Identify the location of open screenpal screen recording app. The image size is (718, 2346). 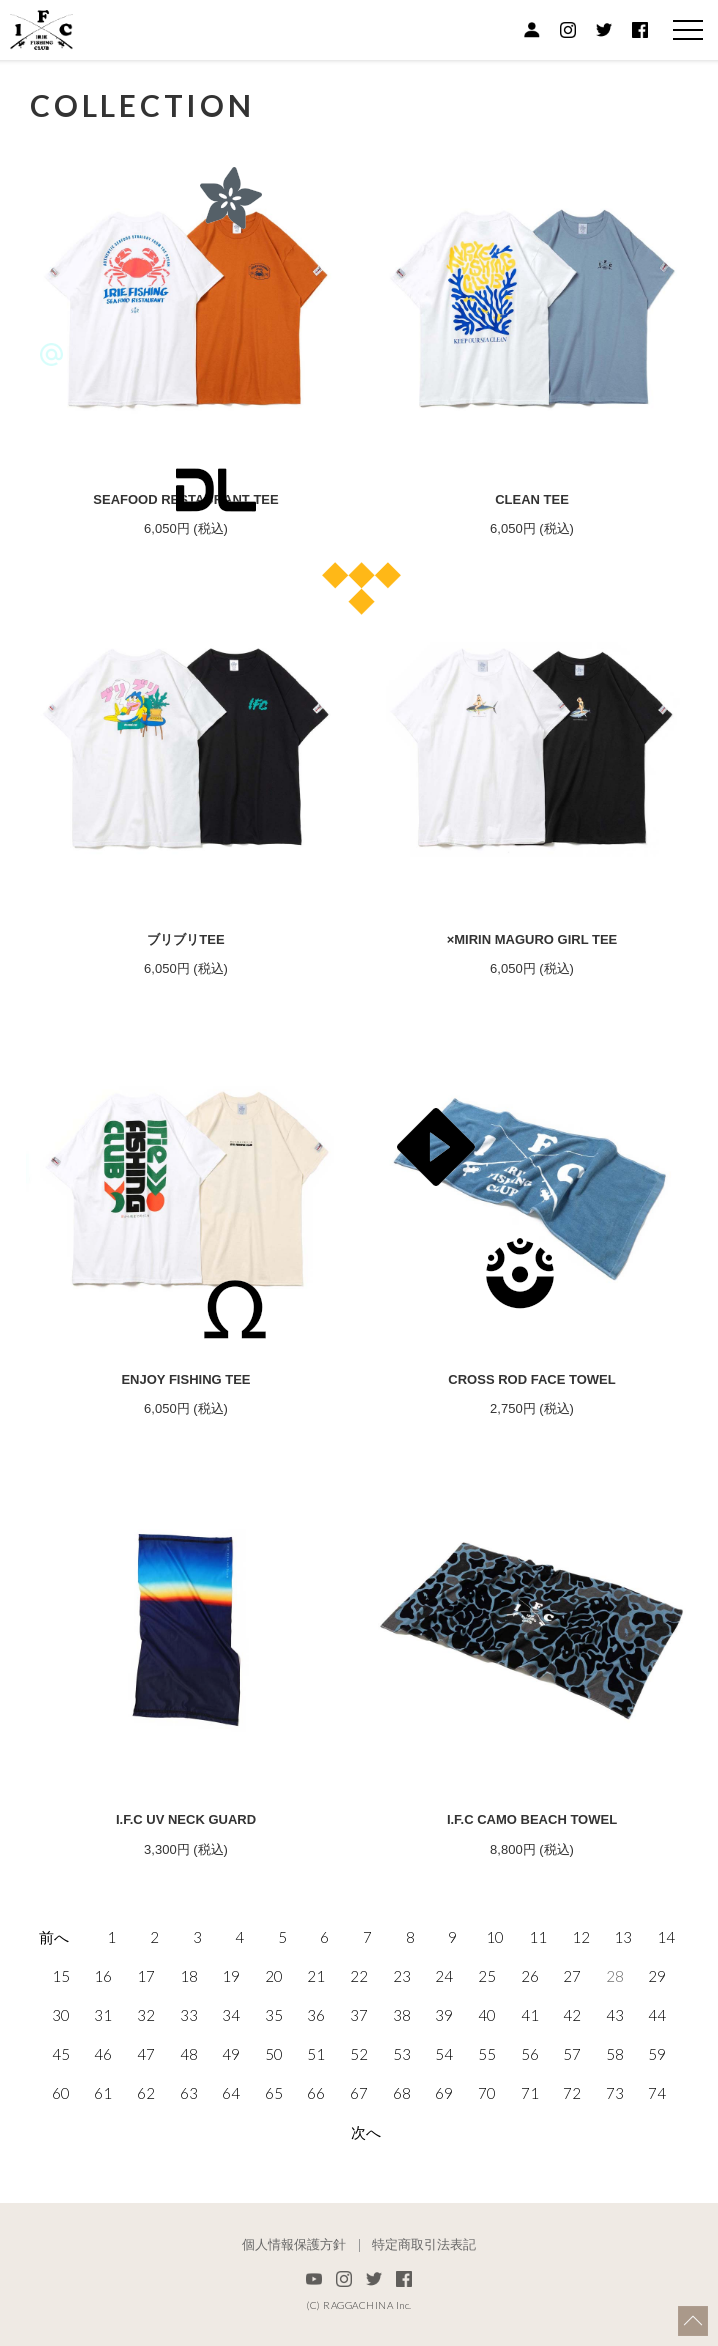
(520, 1274).